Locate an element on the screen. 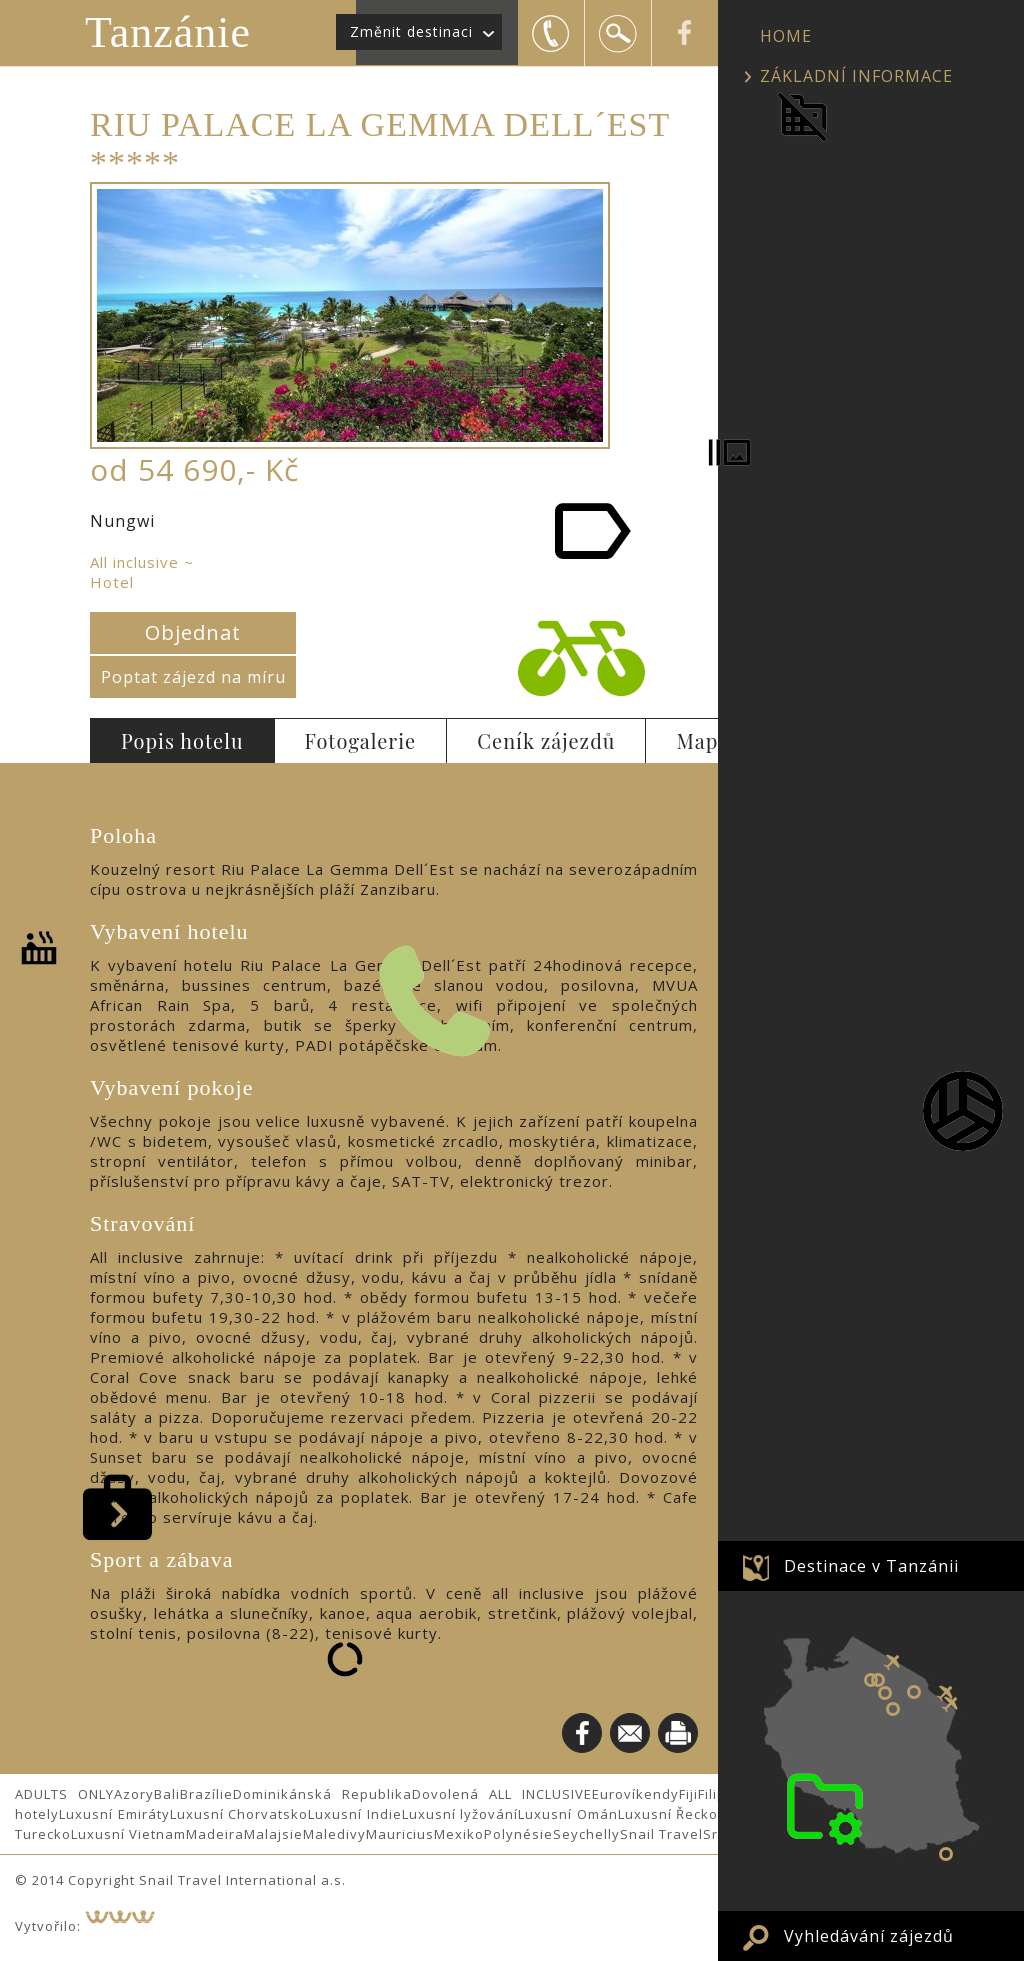  enable burst mode for rapid photo capture is located at coordinates (729, 452).